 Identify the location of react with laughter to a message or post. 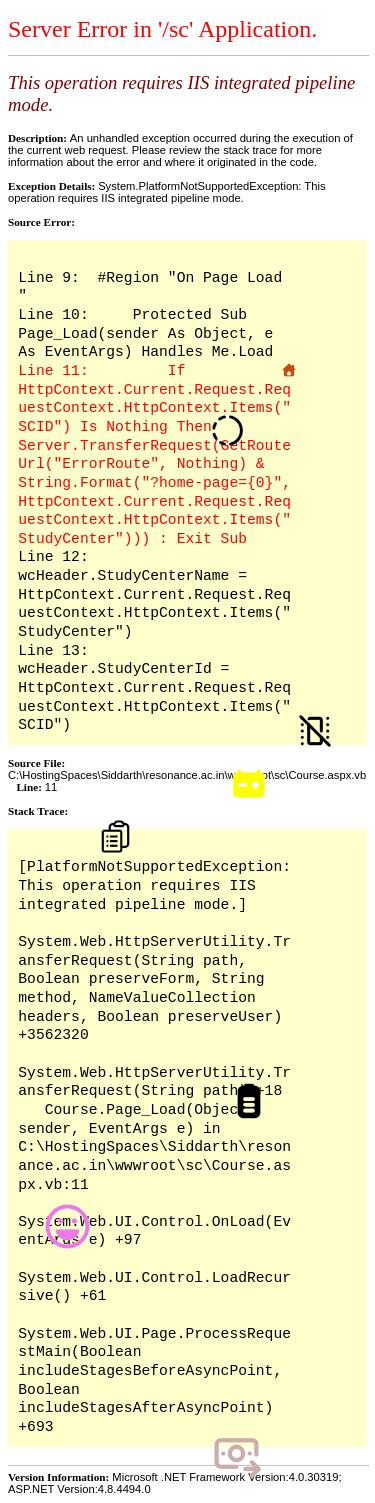
(67, 1226).